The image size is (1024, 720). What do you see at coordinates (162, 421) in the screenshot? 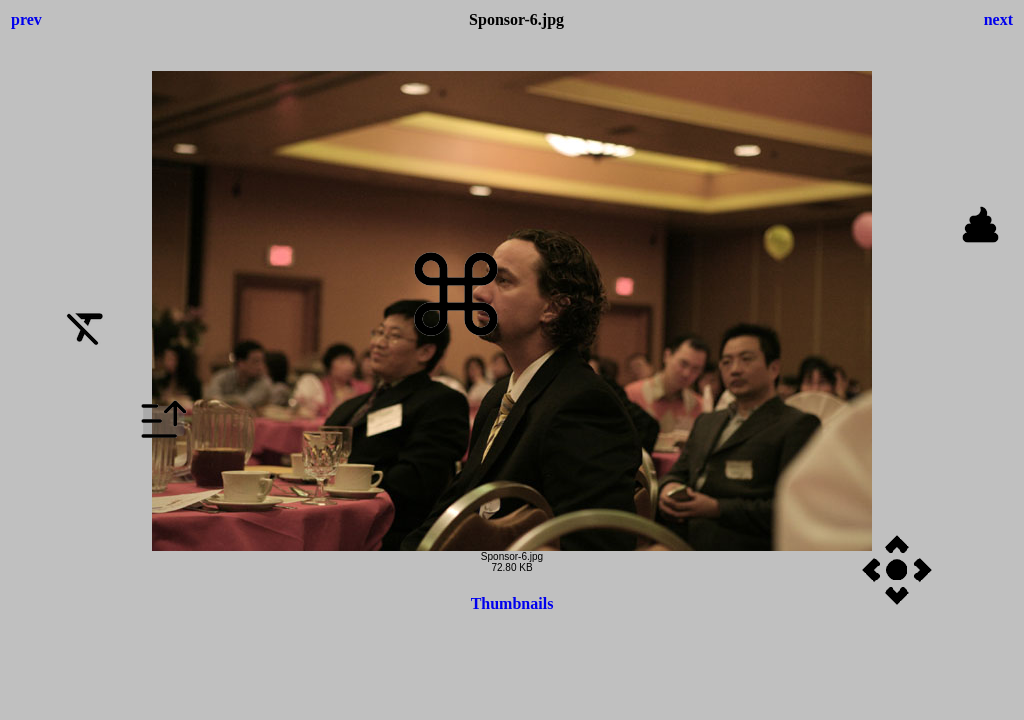
I see `sort items in descending order` at bounding box center [162, 421].